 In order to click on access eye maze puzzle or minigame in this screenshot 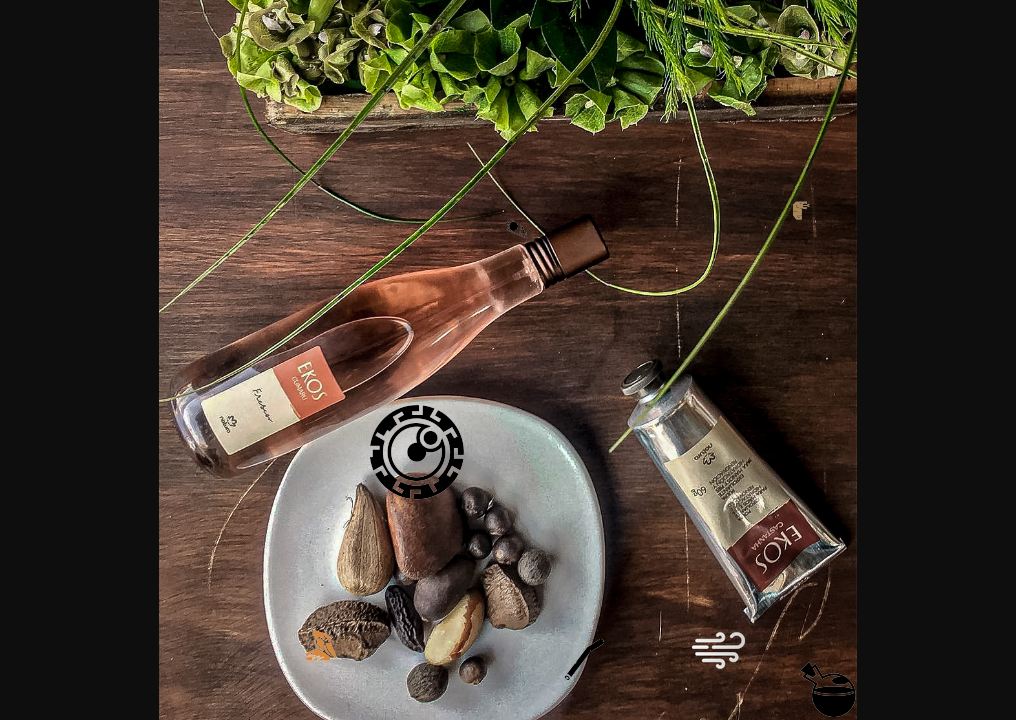, I will do `click(417, 452)`.